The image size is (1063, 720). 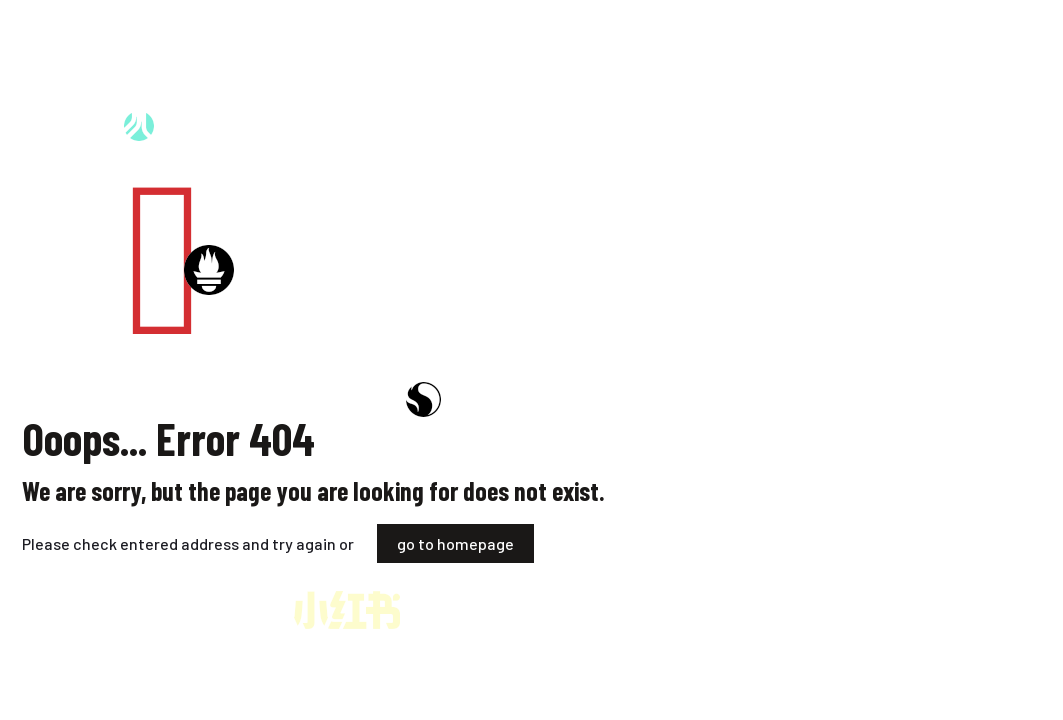 What do you see at coordinates (209, 270) in the screenshot?
I see `prometheus monitoring system logo` at bounding box center [209, 270].